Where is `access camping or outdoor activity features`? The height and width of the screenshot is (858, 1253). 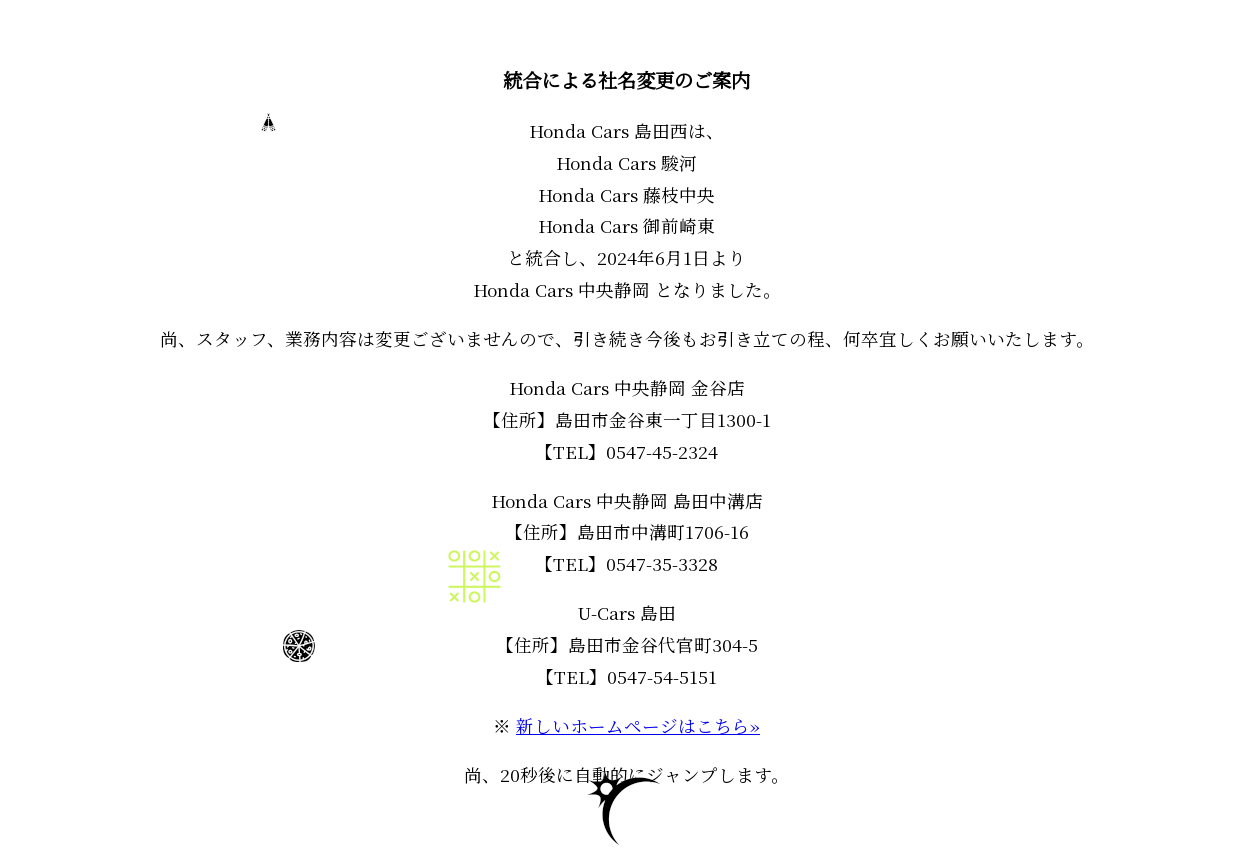
access camping or outdoor activity features is located at coordinates (268, 122).